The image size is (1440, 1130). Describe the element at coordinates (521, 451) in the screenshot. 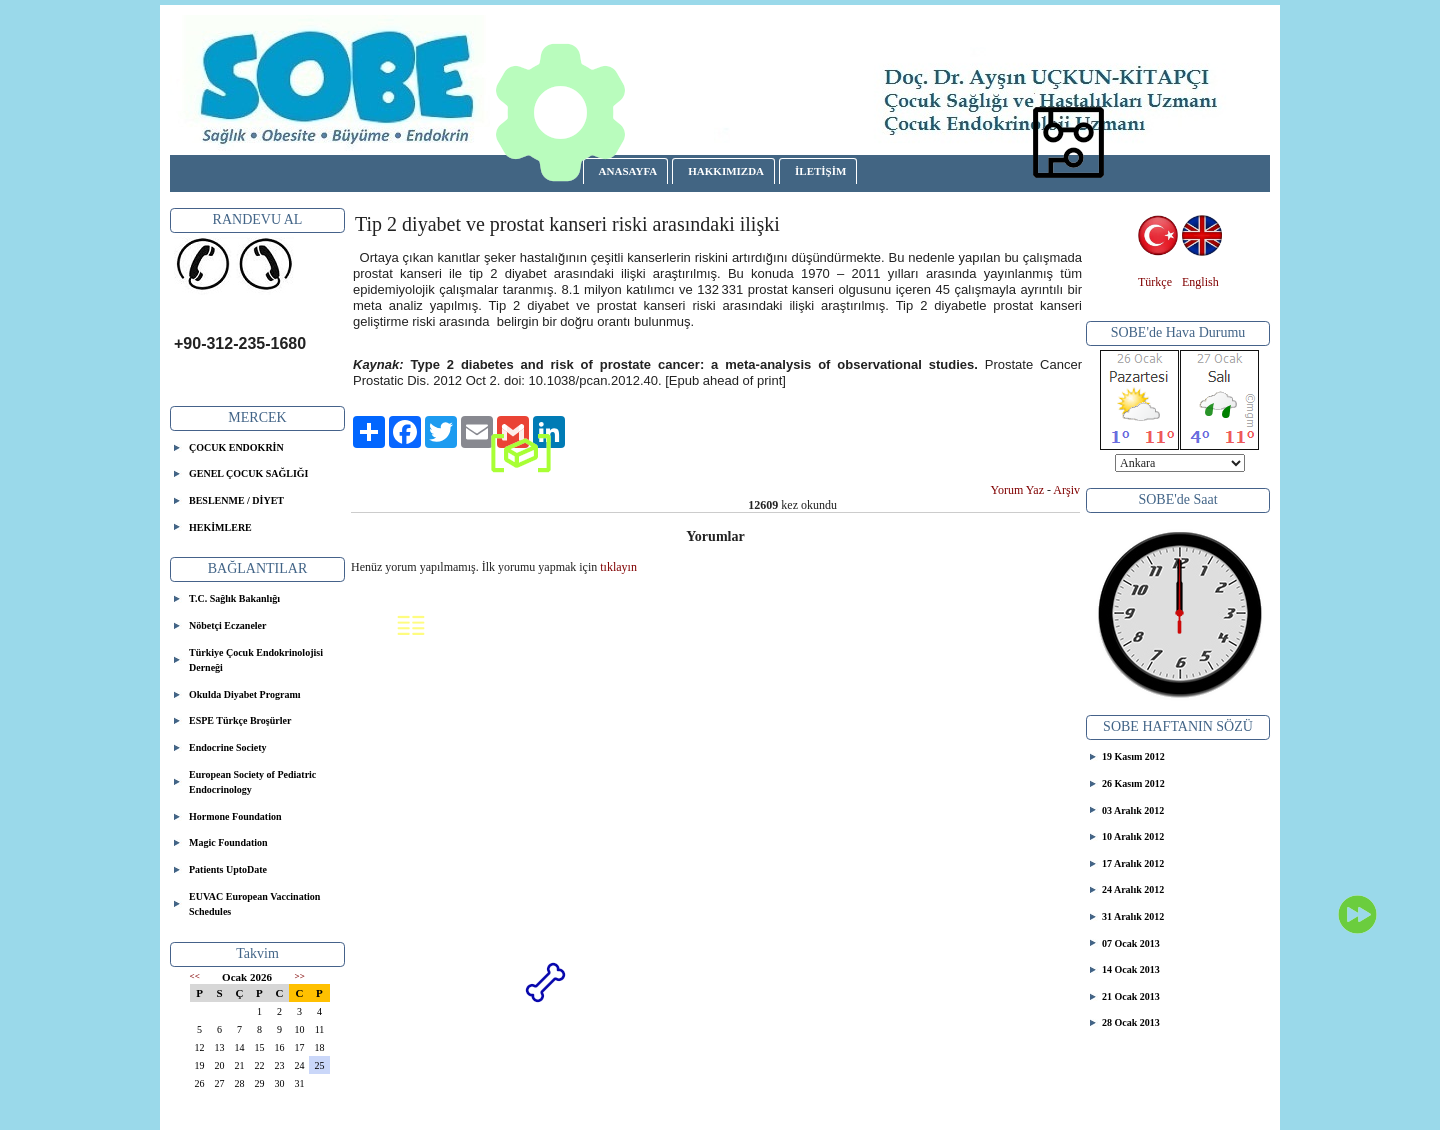

I see `view variable symbol in code editor` at that location.